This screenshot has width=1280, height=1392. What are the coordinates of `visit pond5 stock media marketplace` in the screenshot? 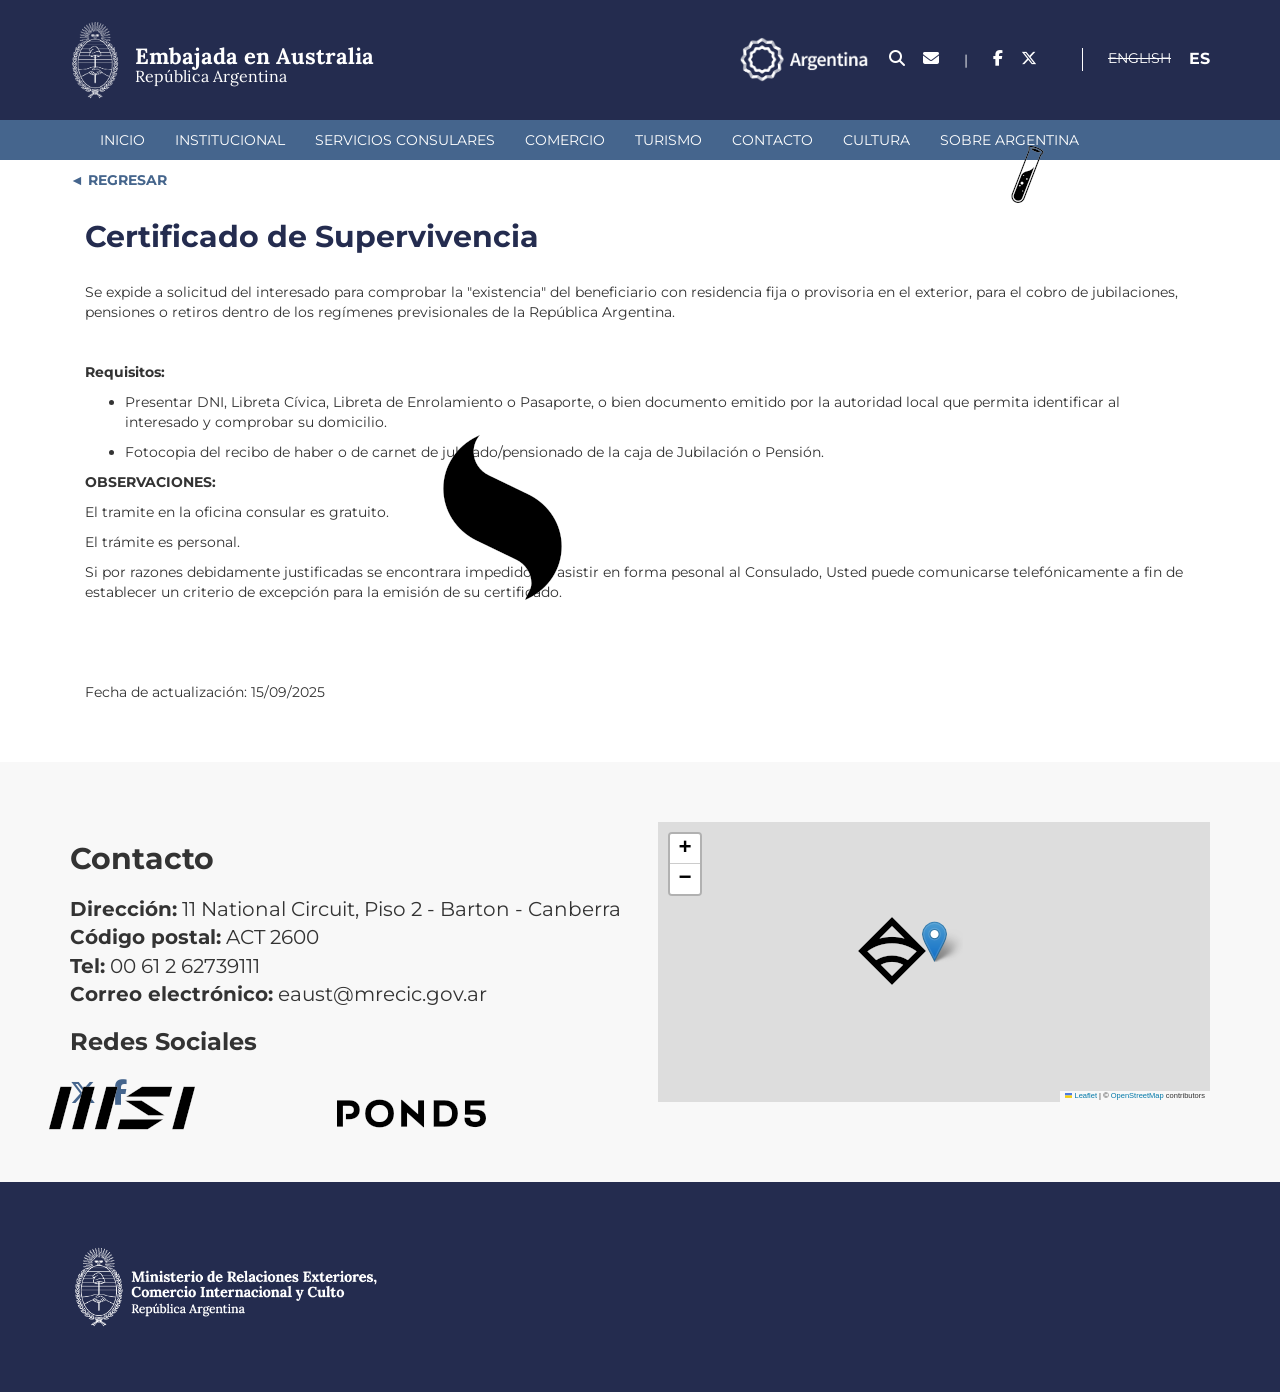 It's located at (411, 1113).